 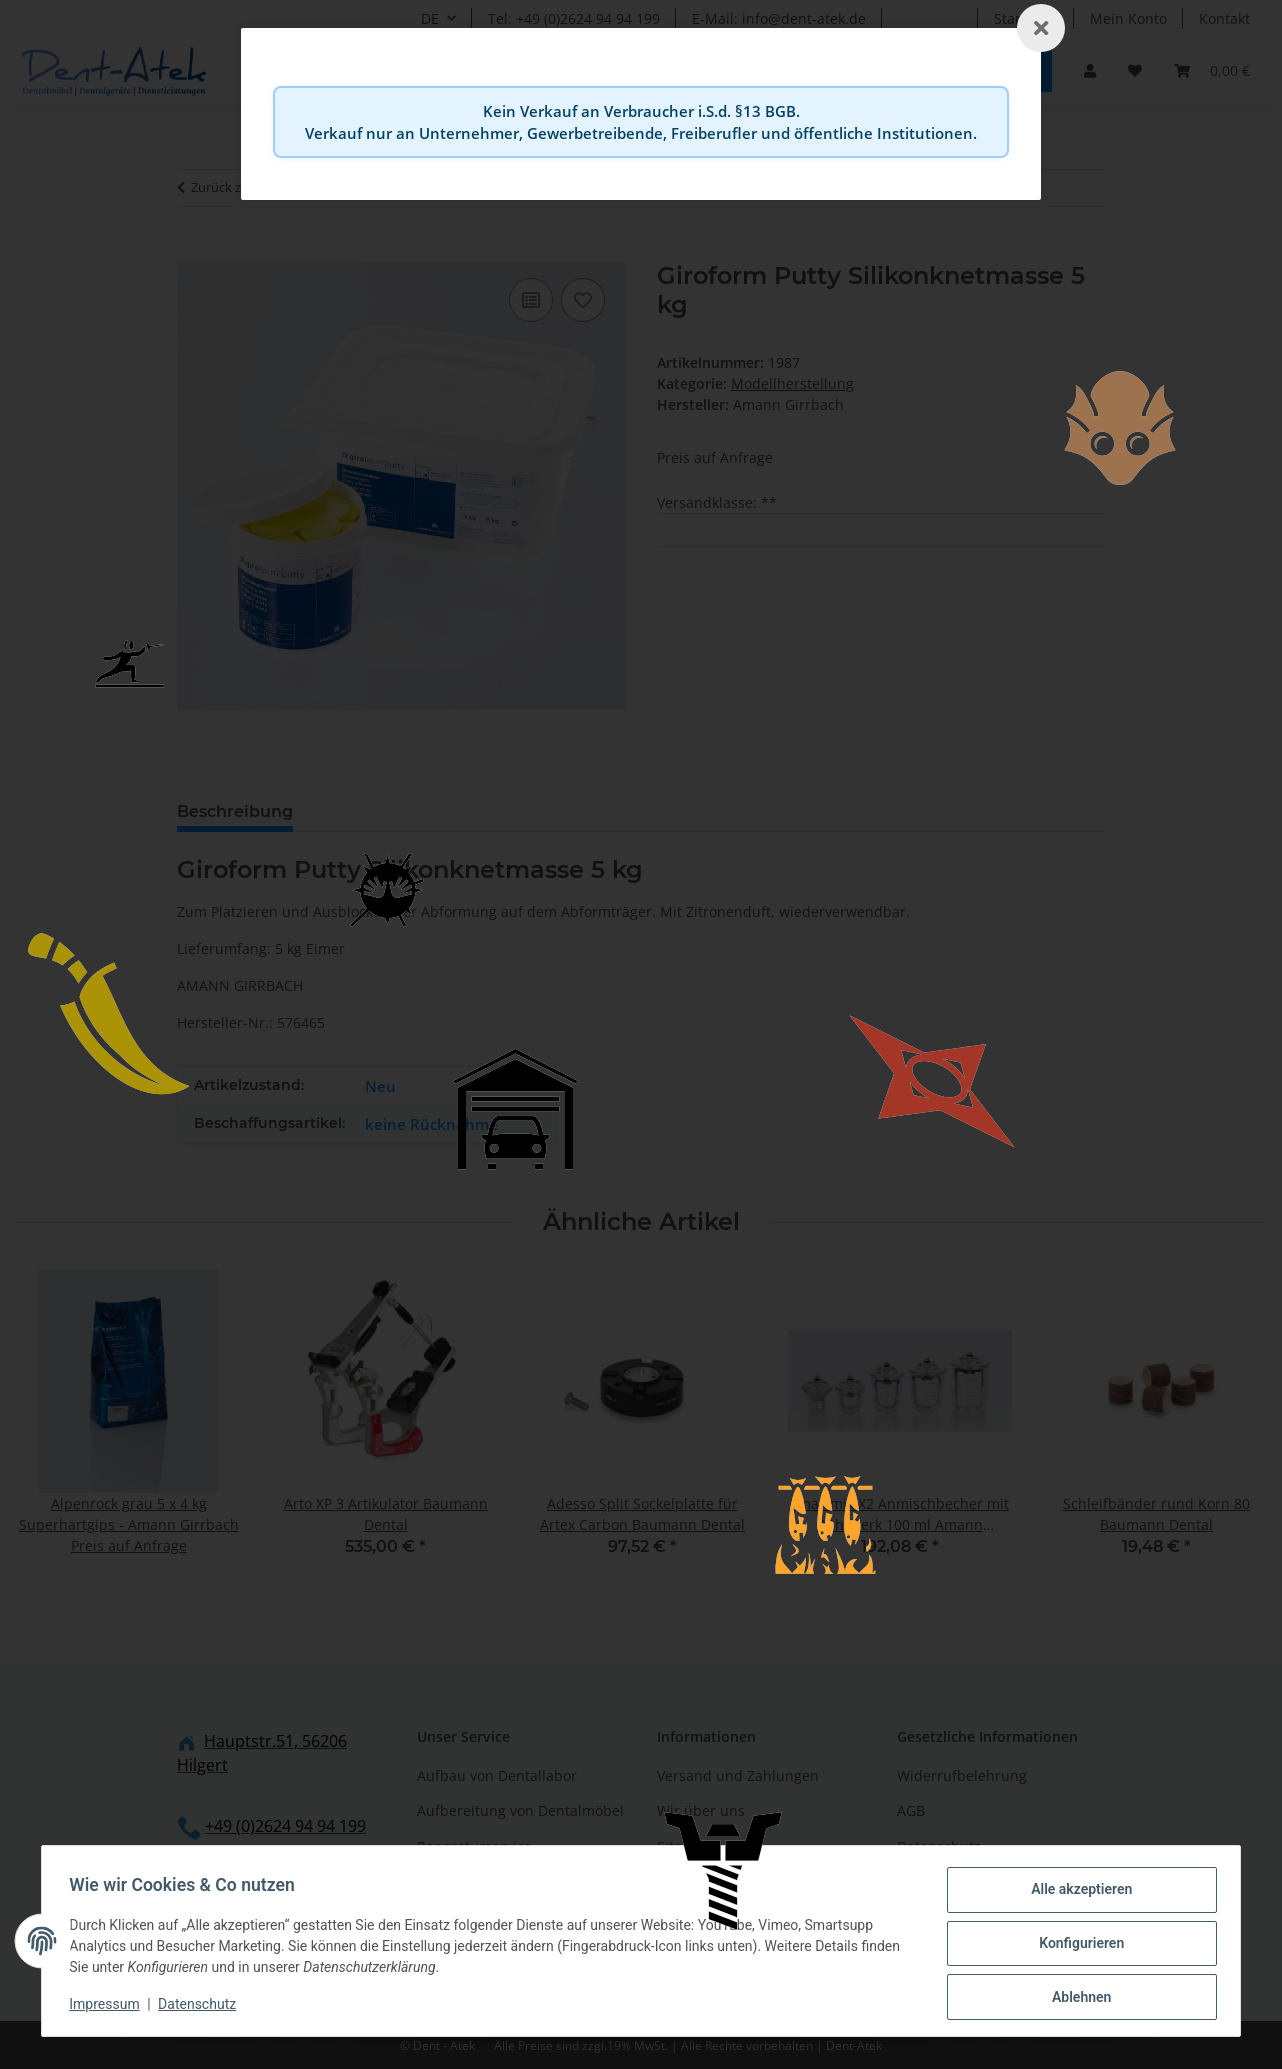 I want to click on select triton or sea creature character, so click(x=1120, y=428).